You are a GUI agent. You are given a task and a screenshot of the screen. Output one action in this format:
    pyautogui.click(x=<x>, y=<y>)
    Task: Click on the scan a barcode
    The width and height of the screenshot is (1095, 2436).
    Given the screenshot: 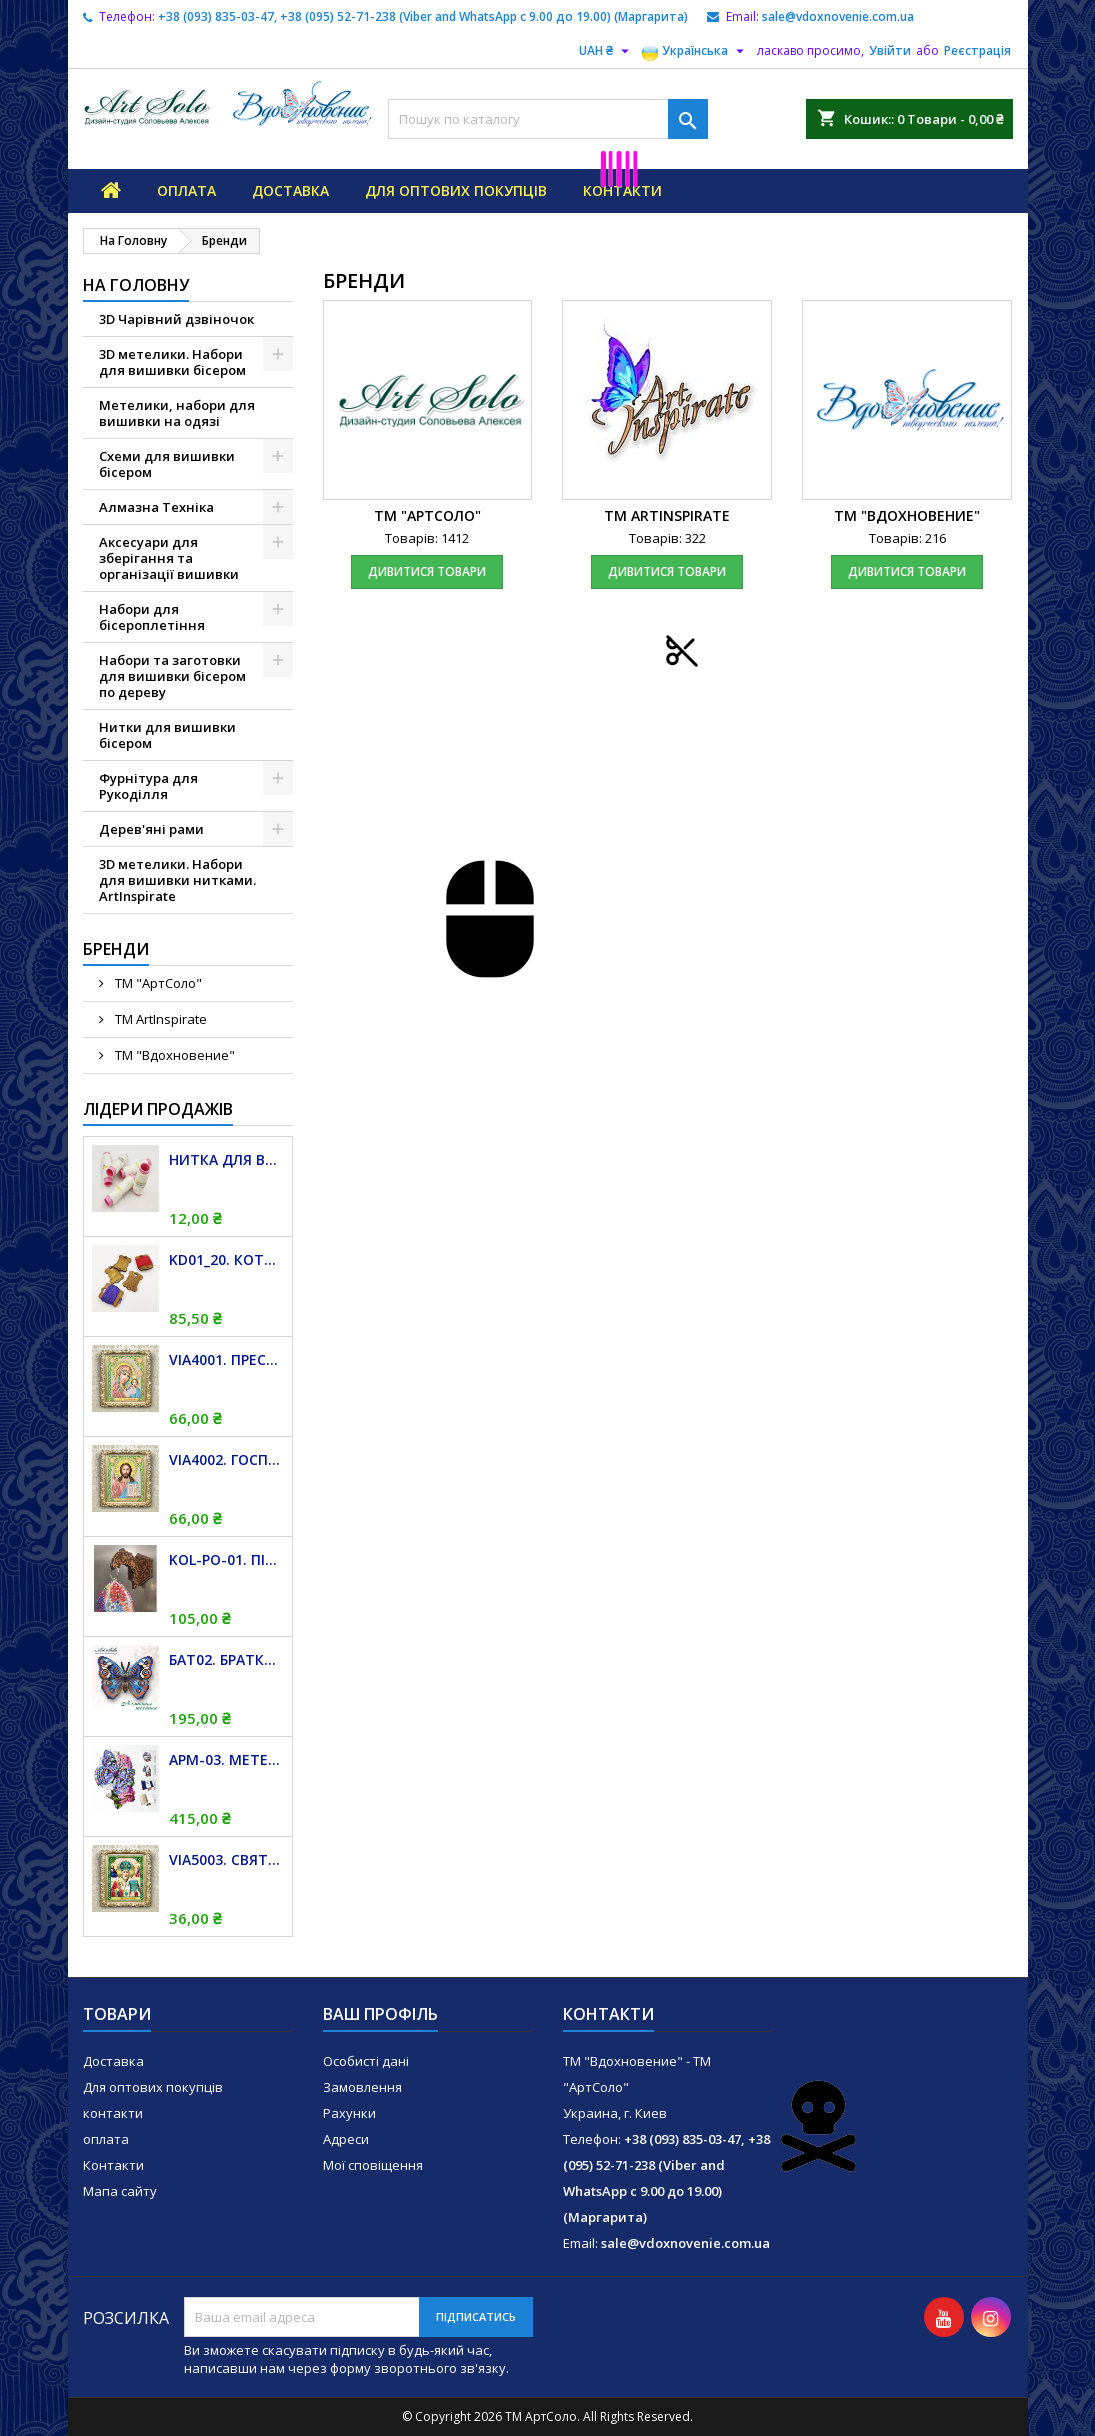 What is the action you would take?
    pyautogui.click(x=619, y=169)
    